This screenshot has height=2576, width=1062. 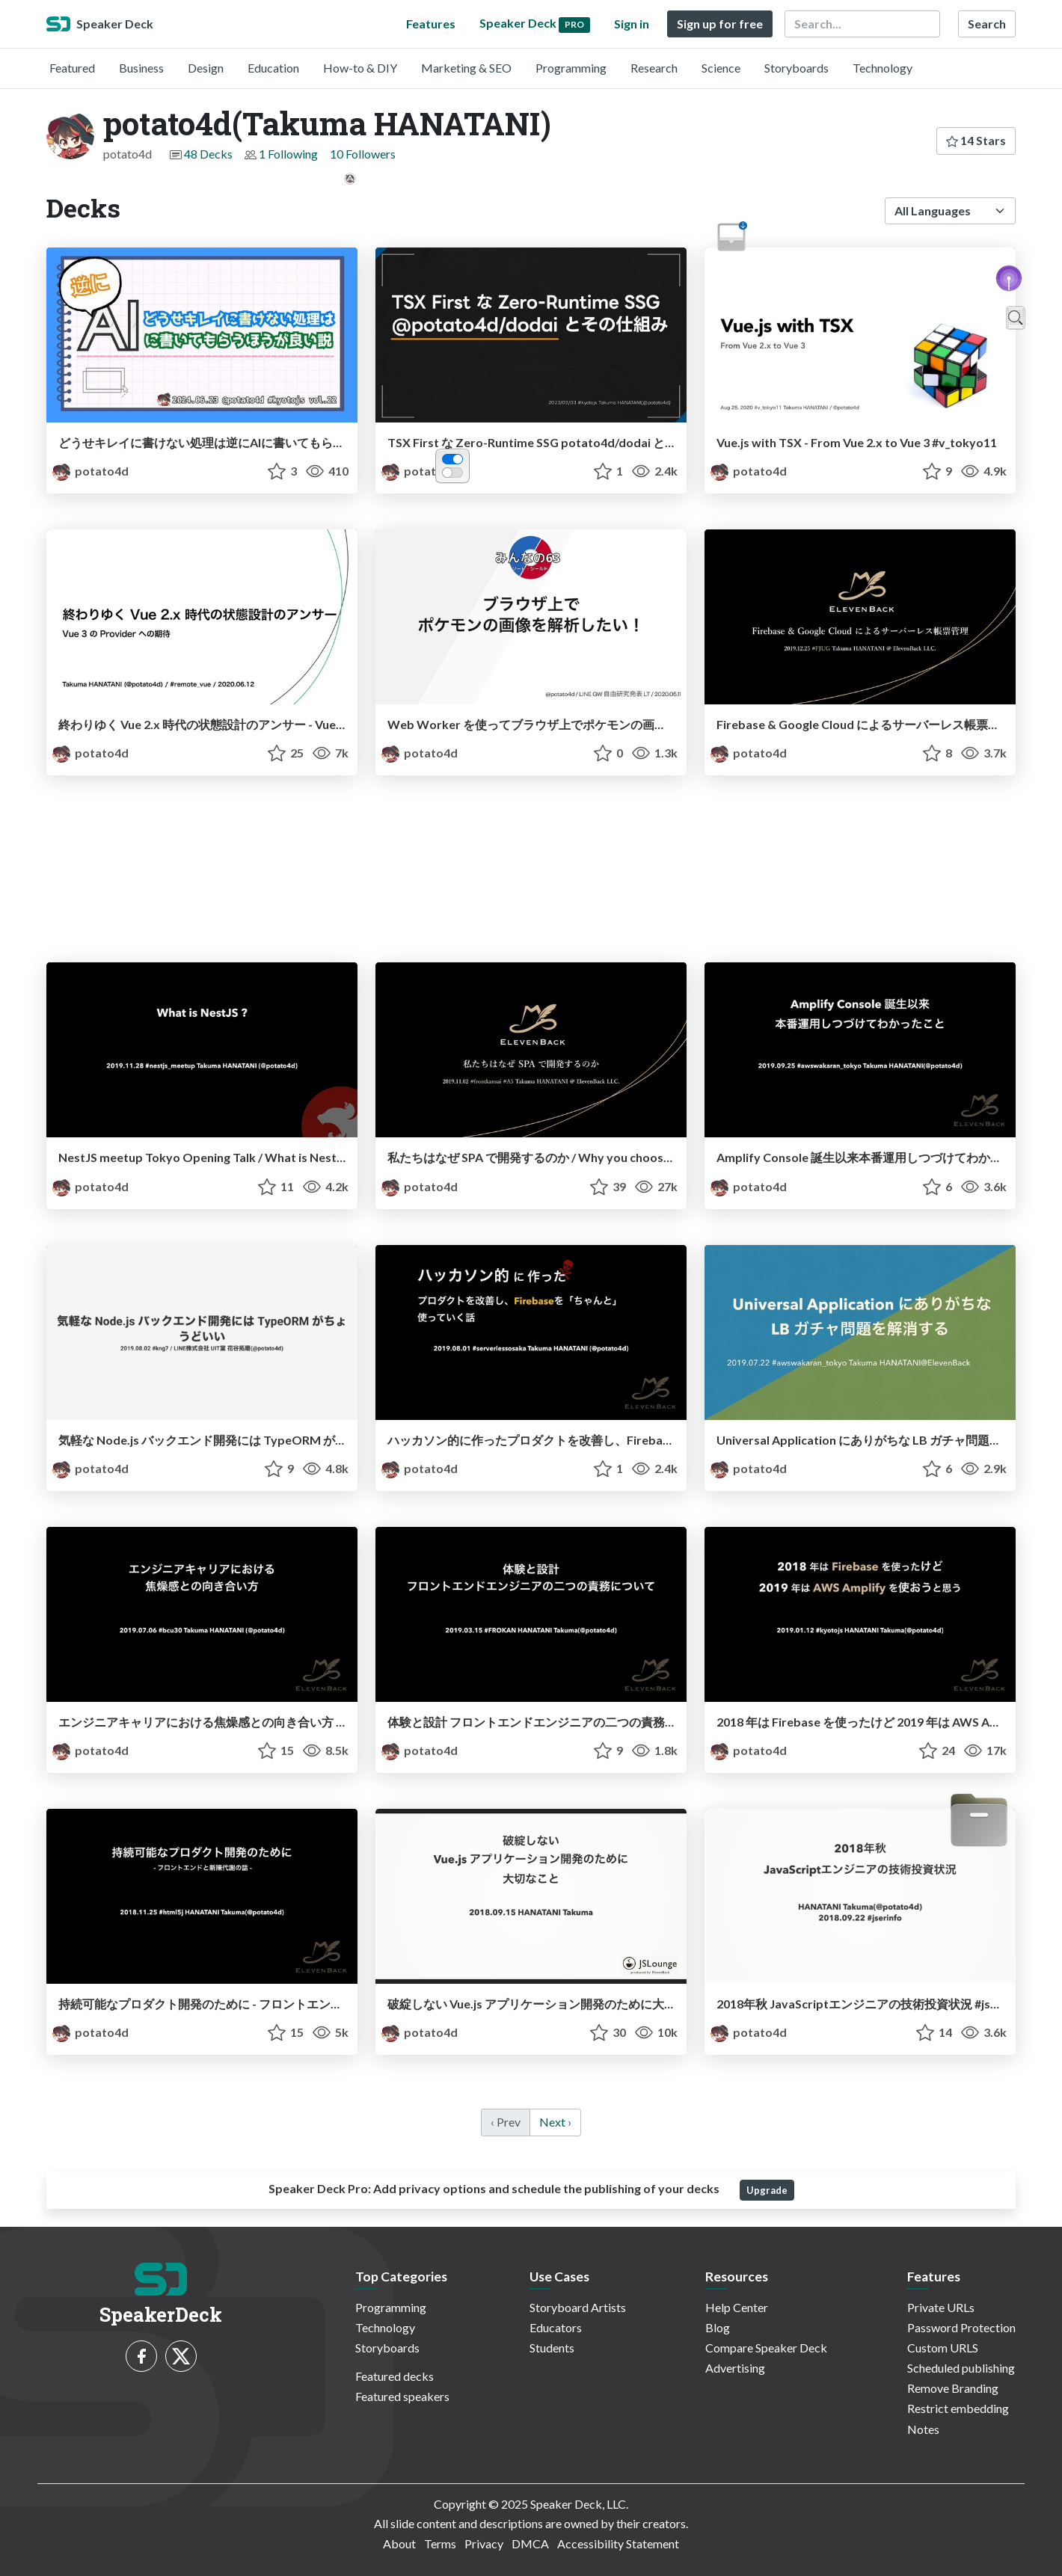 I want to click on open the log viewer application, so click(x=1016, y=318).